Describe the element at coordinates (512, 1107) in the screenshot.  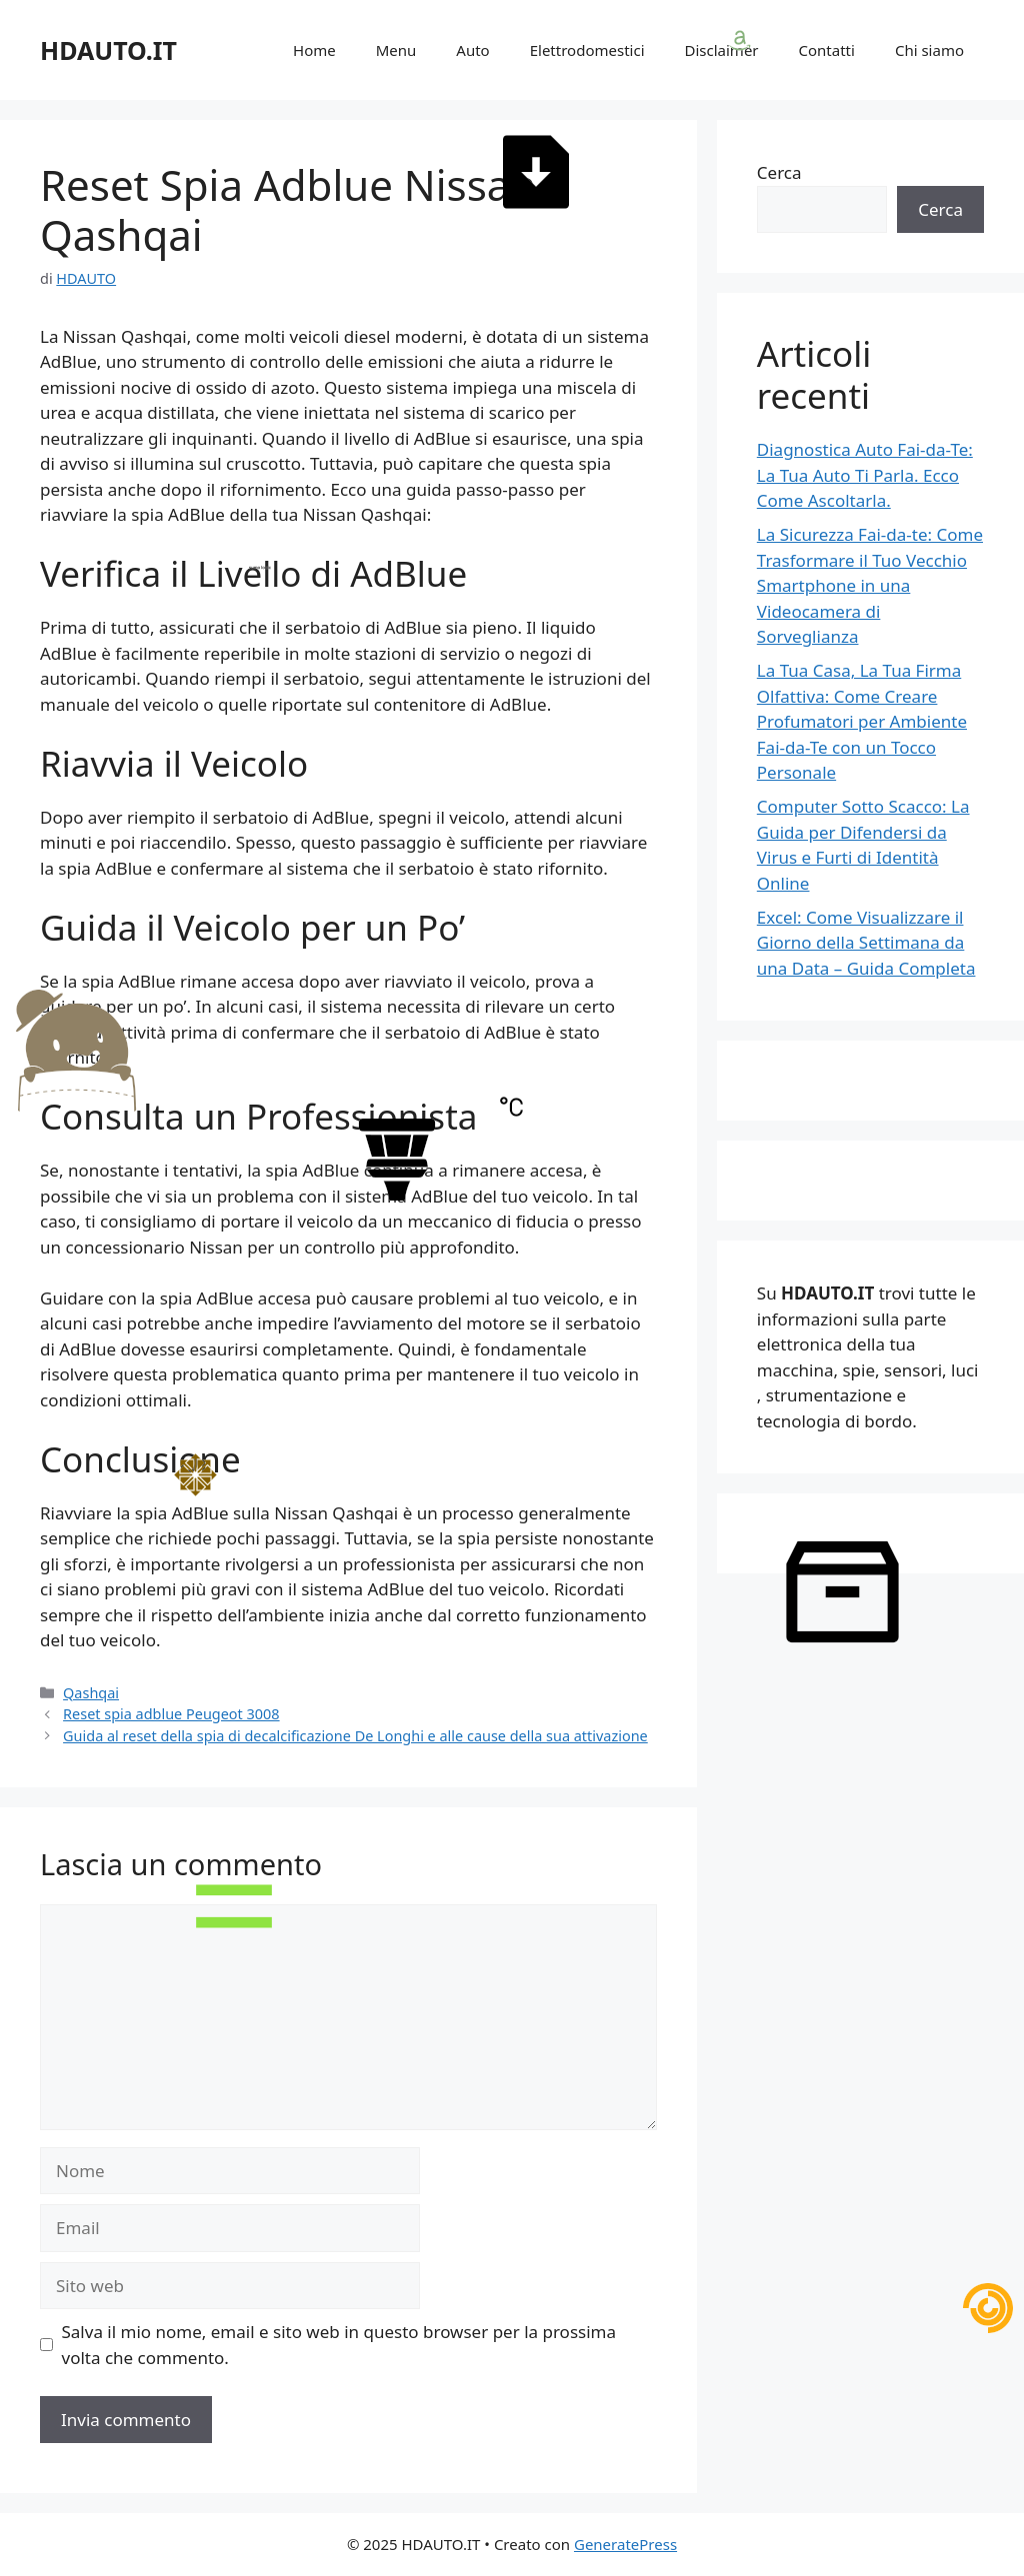
I see `indicates temperature displayed in celsius` at that location.